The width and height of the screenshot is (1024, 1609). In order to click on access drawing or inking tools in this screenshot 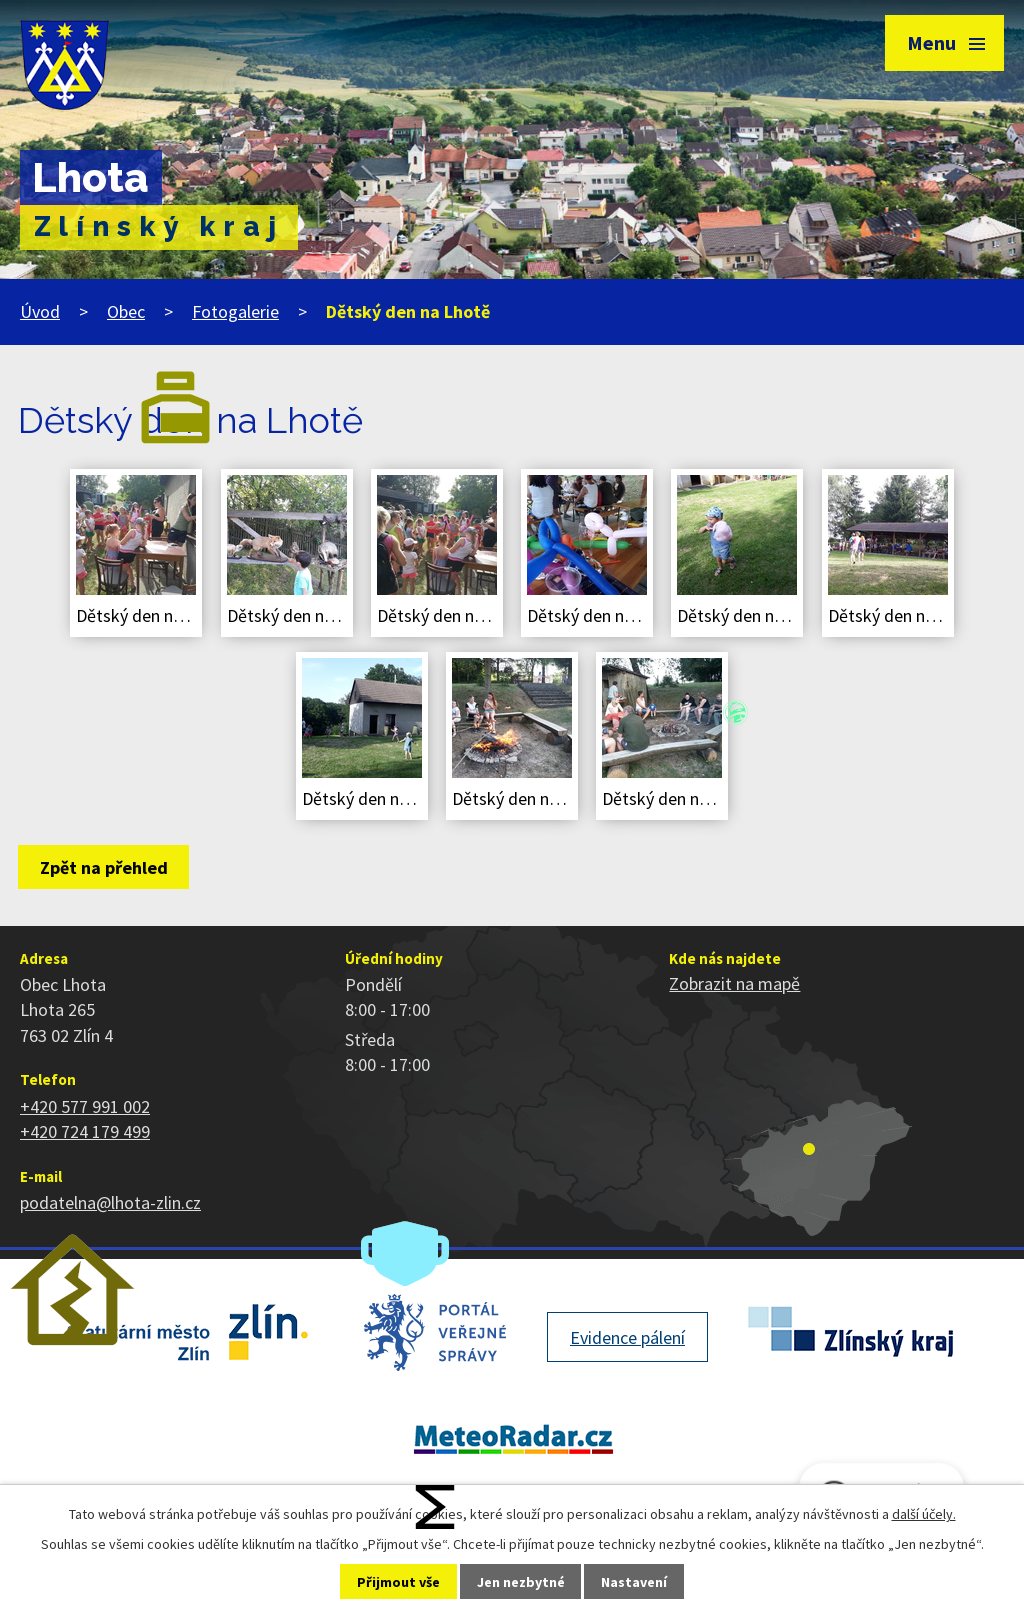, I will do `click(175, 405)`.